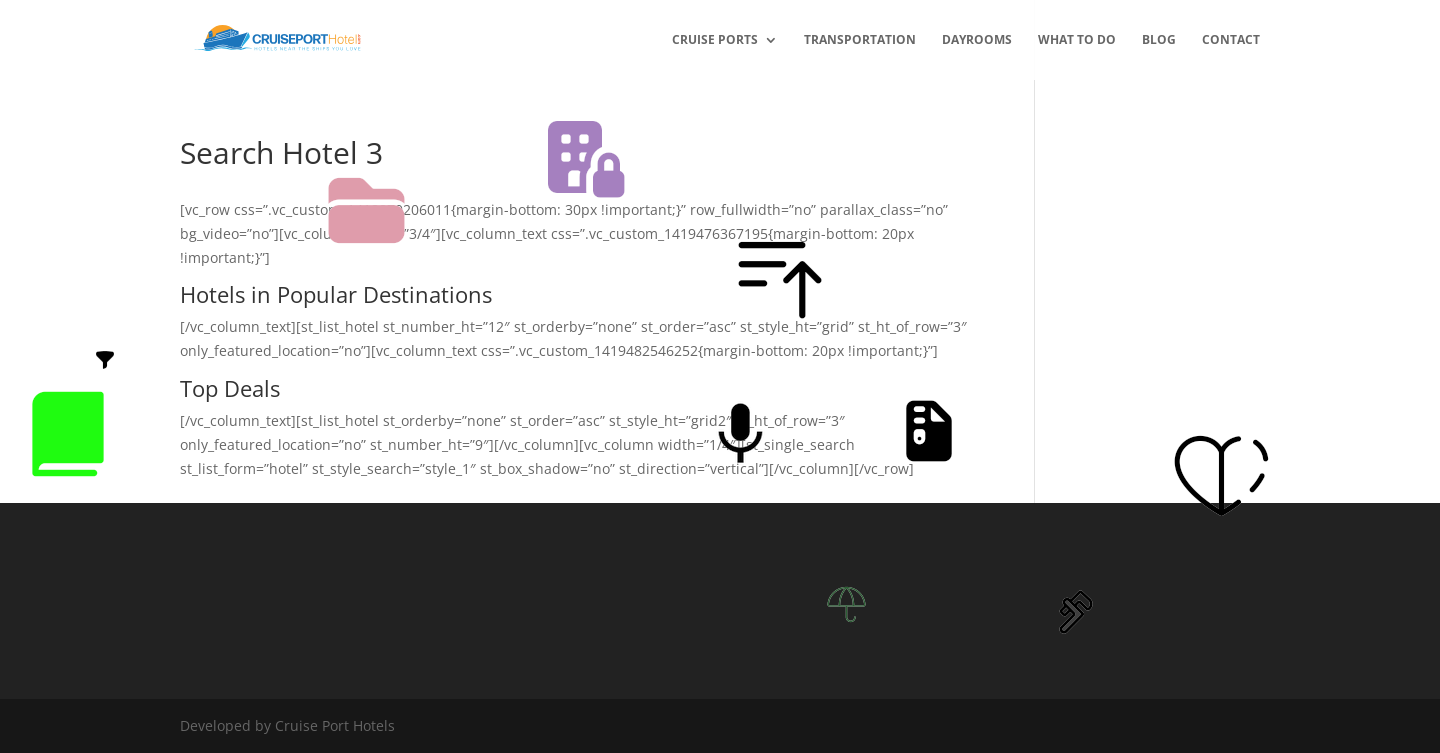 The image size is (1440, 753). What do you see at coordinates (780, 277) in the screenshot?
I see `sort list in ascending order` at bounding box center [780, 277].